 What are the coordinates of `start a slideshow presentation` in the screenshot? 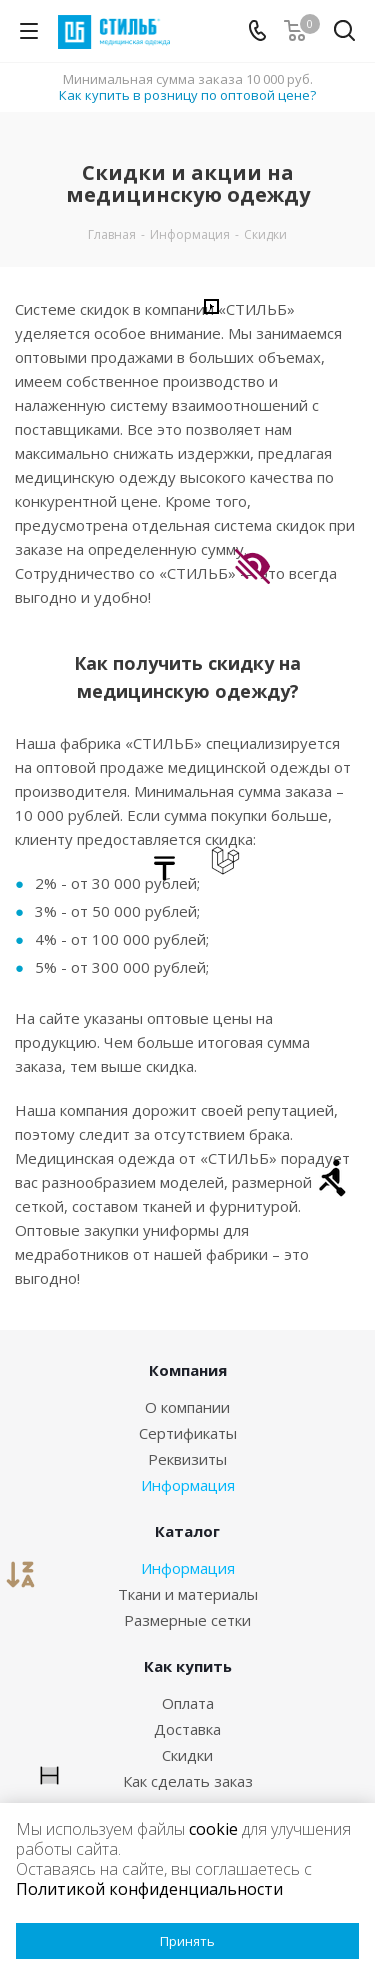 It's located at (211, 306).